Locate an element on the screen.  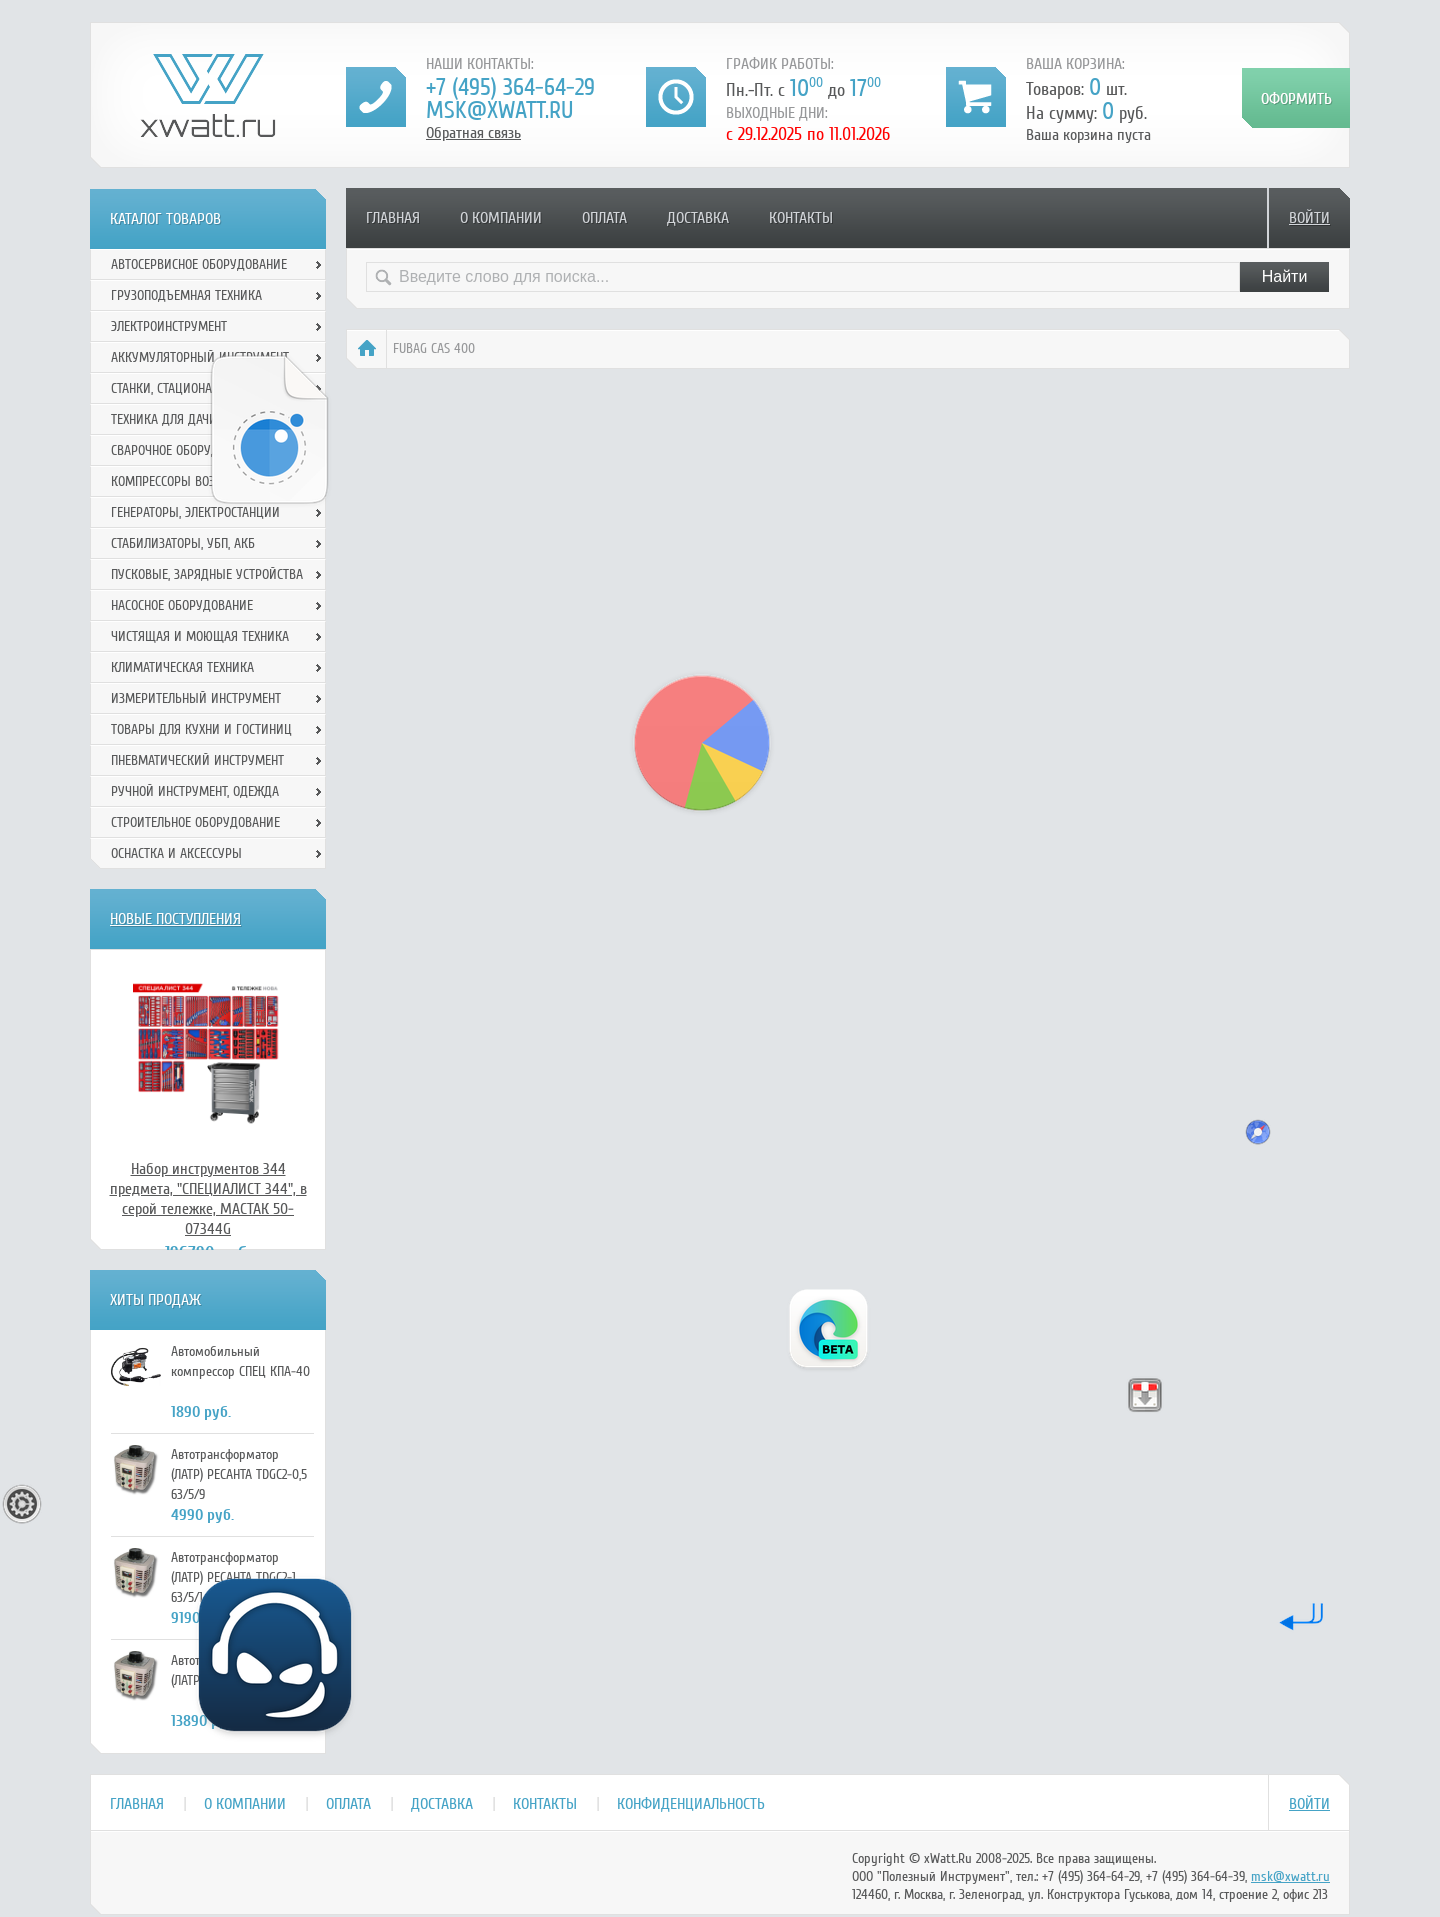
open system settings is located at coordinates (22, 1504).